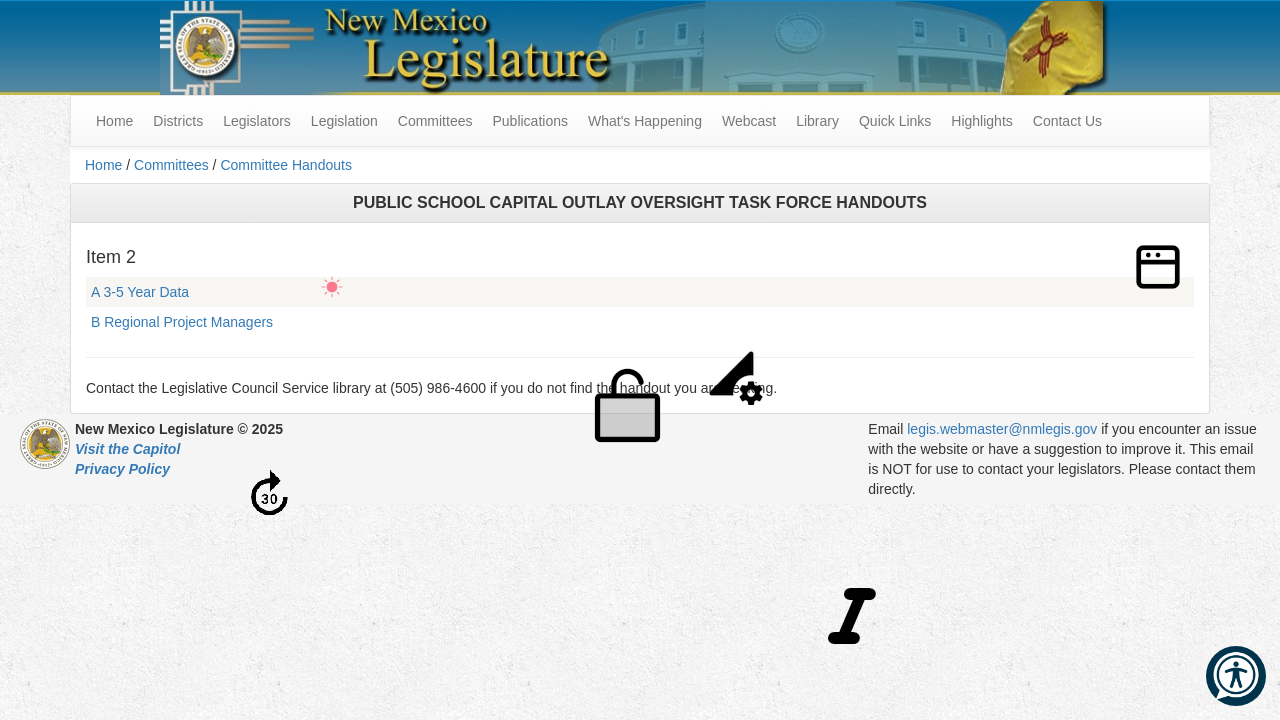 This screenshot has height=720, width=1280. I want to click on switch to light mode, so click(332, 287).